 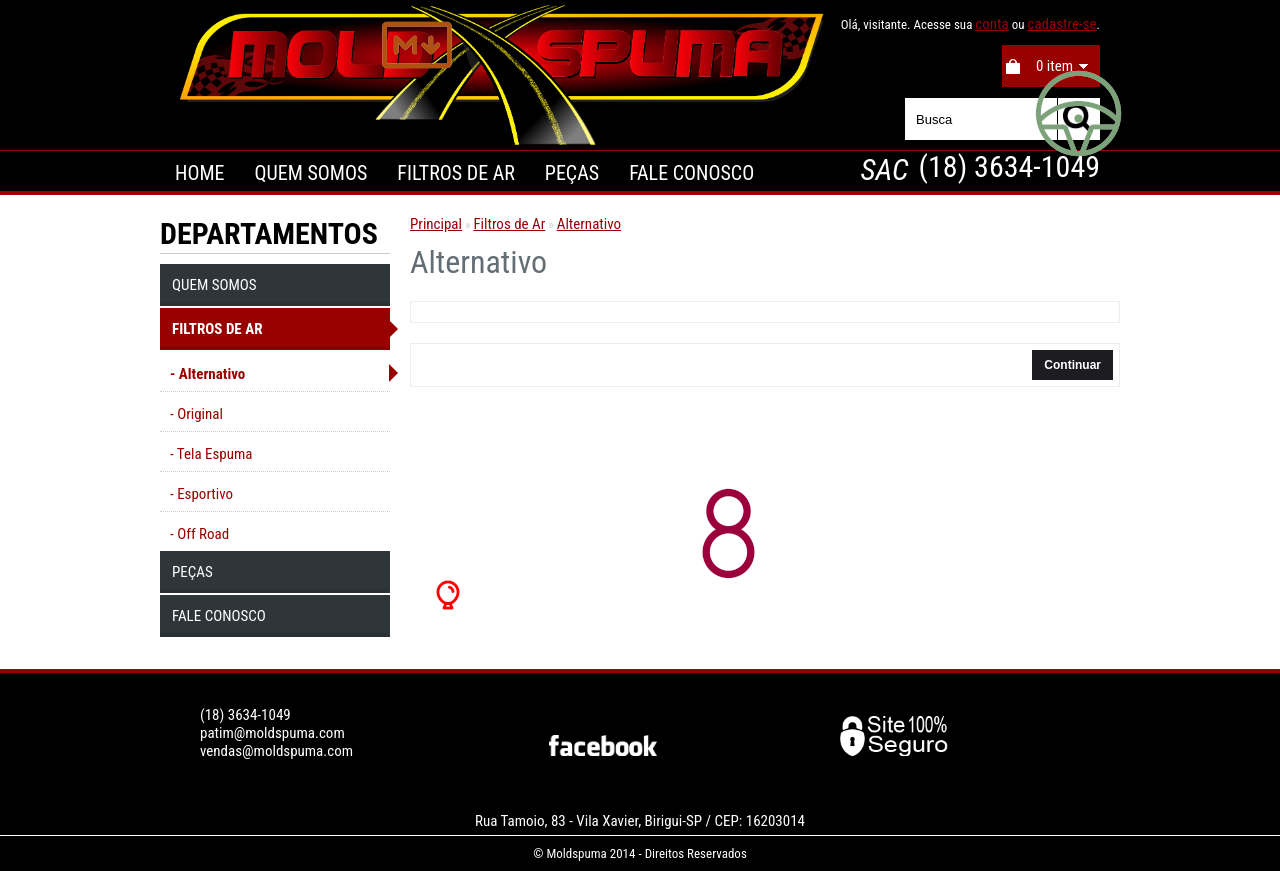 I want to click on access driving or navigation mode, so click(x=1078, y=113).